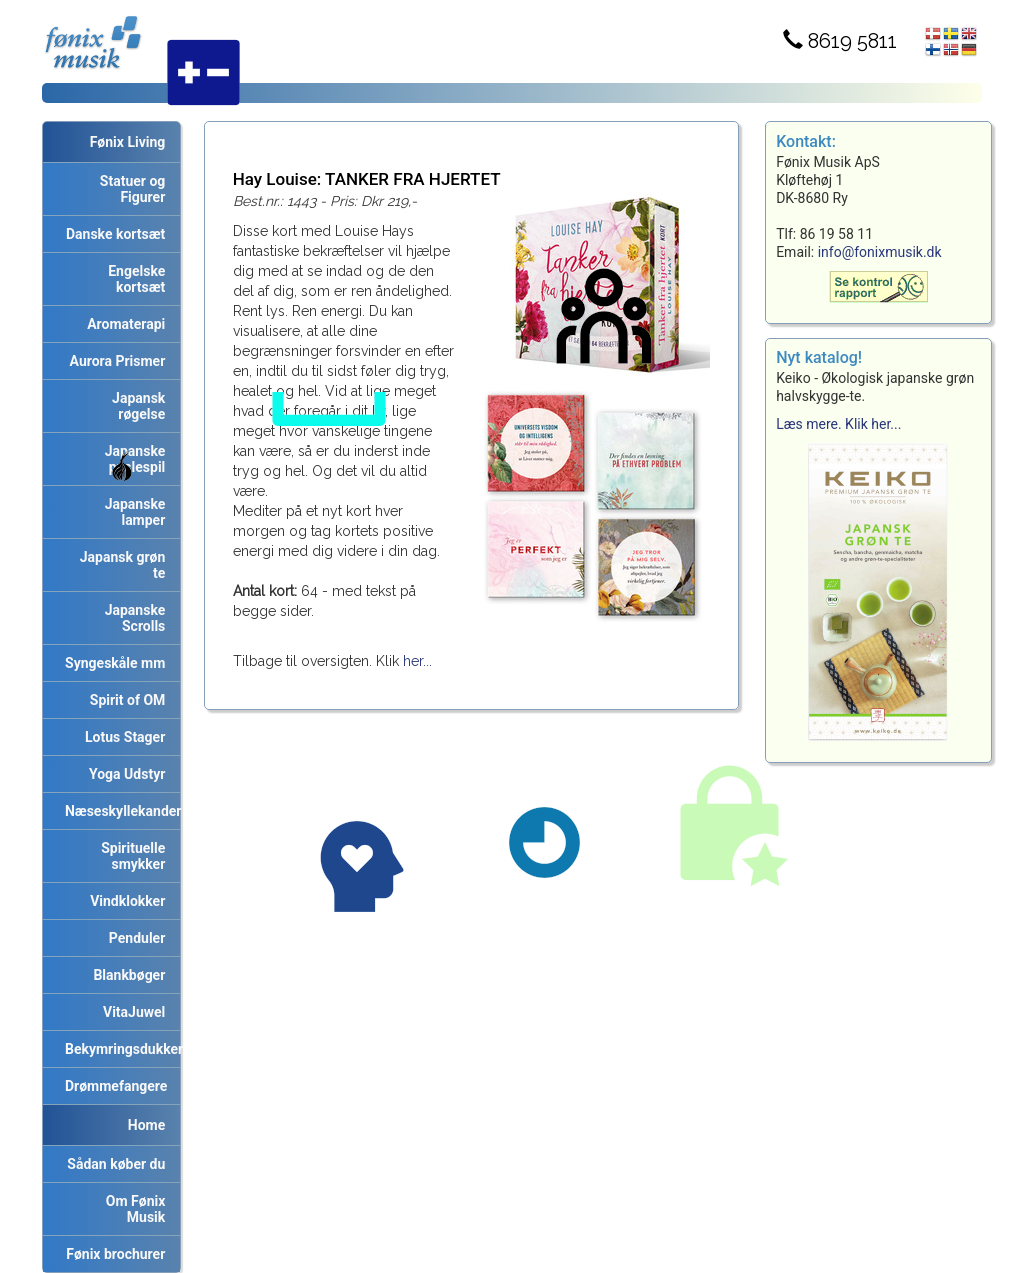  Describe the element at coordinates (361, 866) in the screenshot. I see `access mental health resources` at that location.